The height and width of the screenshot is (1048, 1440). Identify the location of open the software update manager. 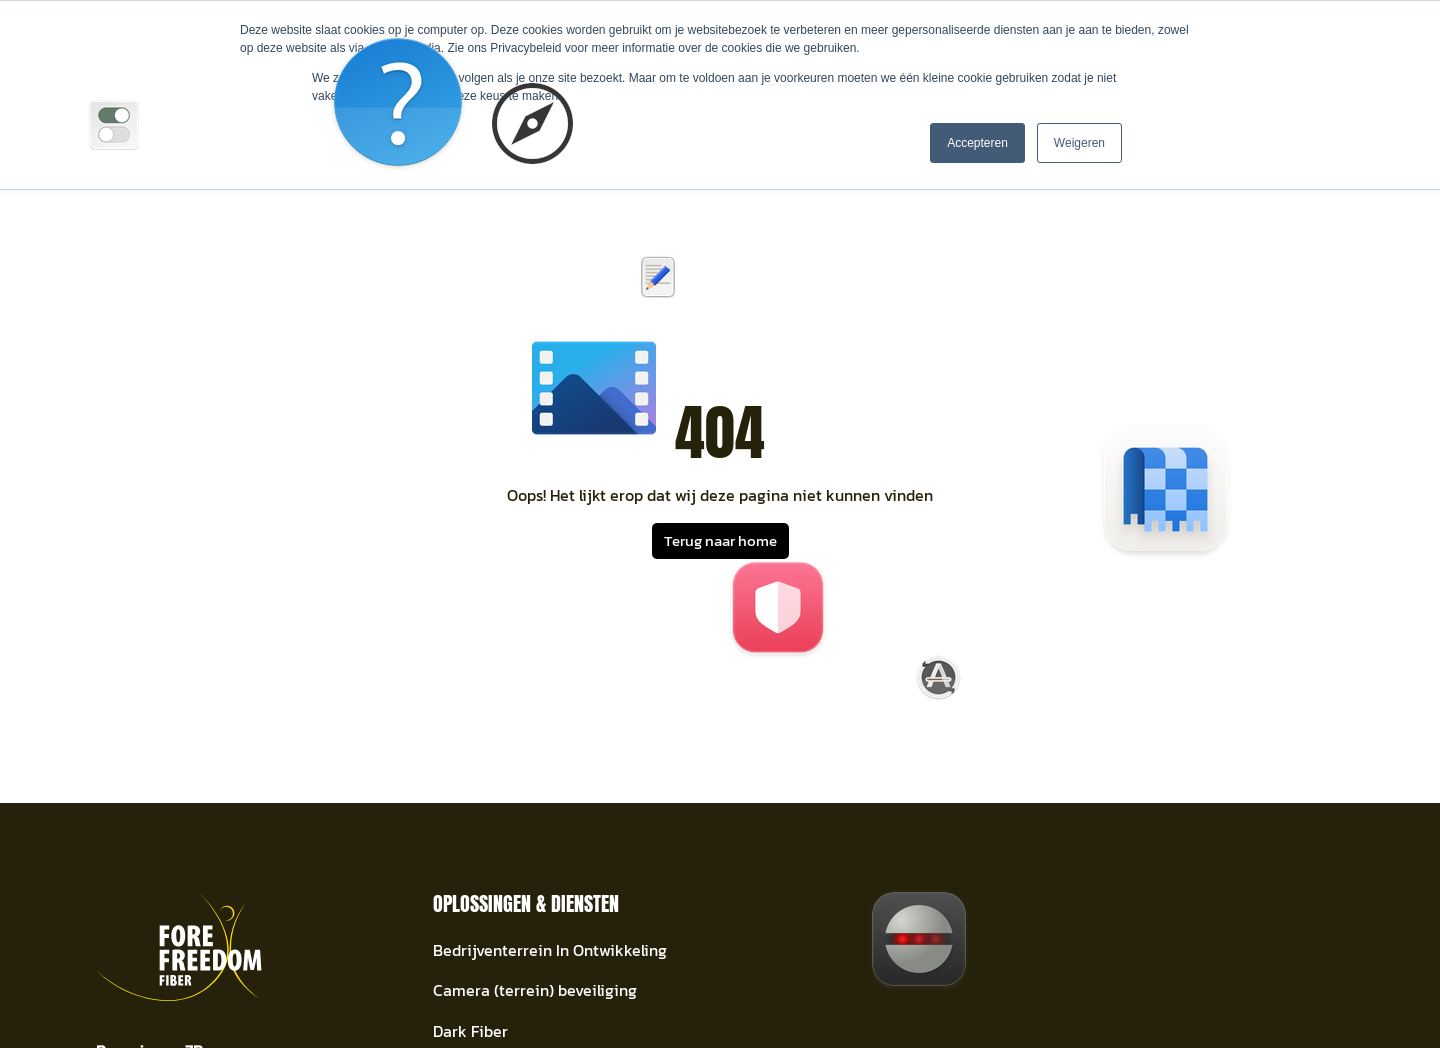
(938, 677).